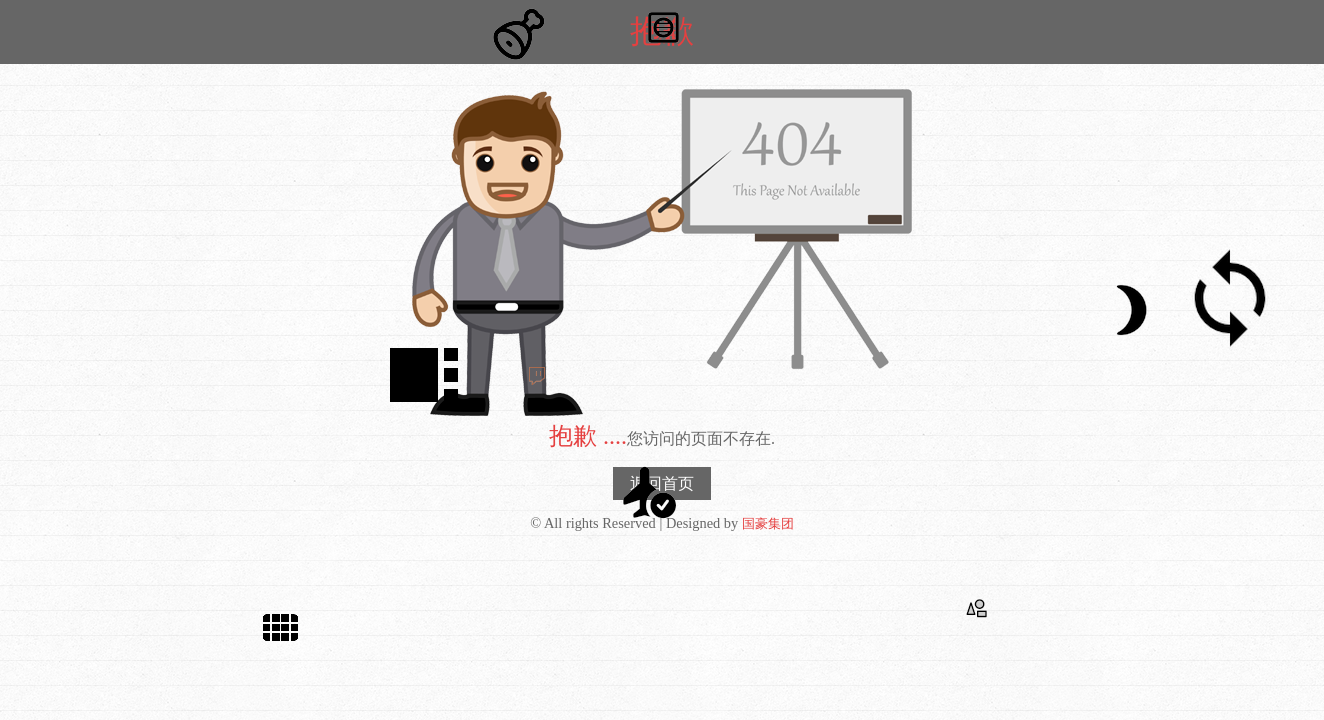 This screenshot has width=1324, height=720. I want to click on access heating and cooling controls, so click(663, 27).